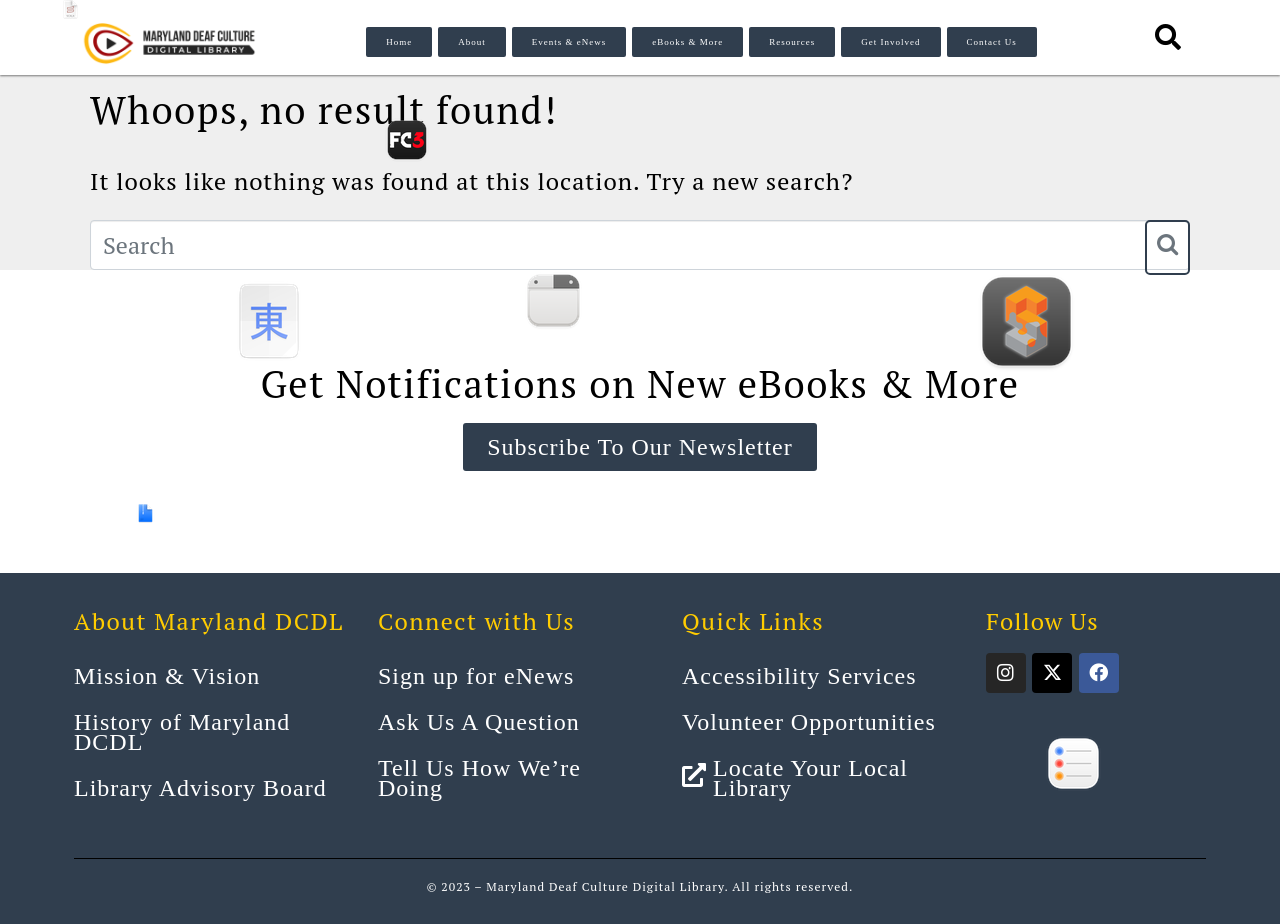 This screenshot has width=1280, height=924. I want to click on open gnome to-do app, so click(1073, 763).